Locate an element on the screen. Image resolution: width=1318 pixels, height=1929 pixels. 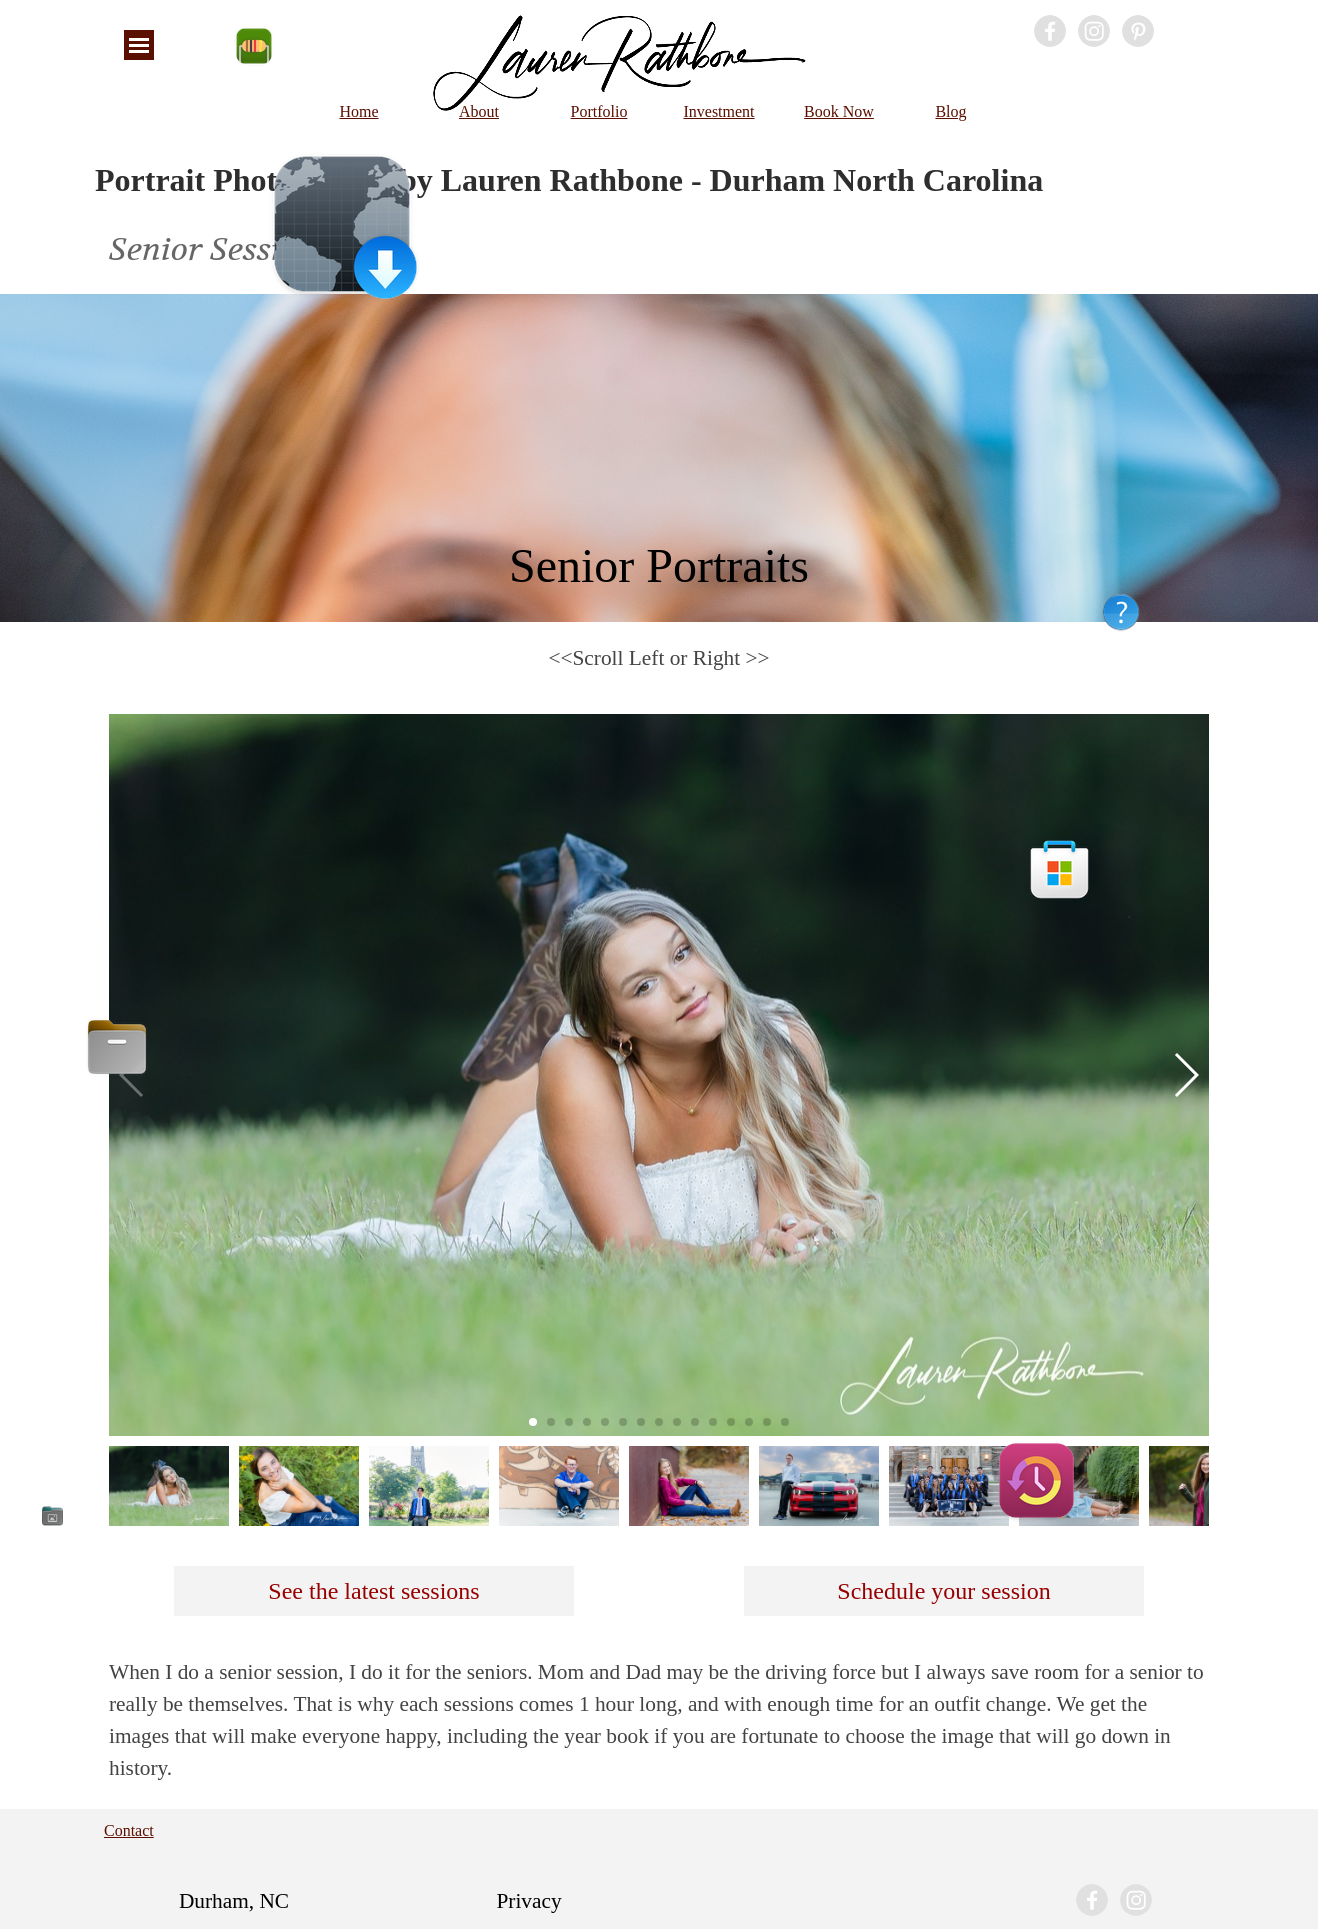
open xdman download manager is located at coordinates (342, 224).